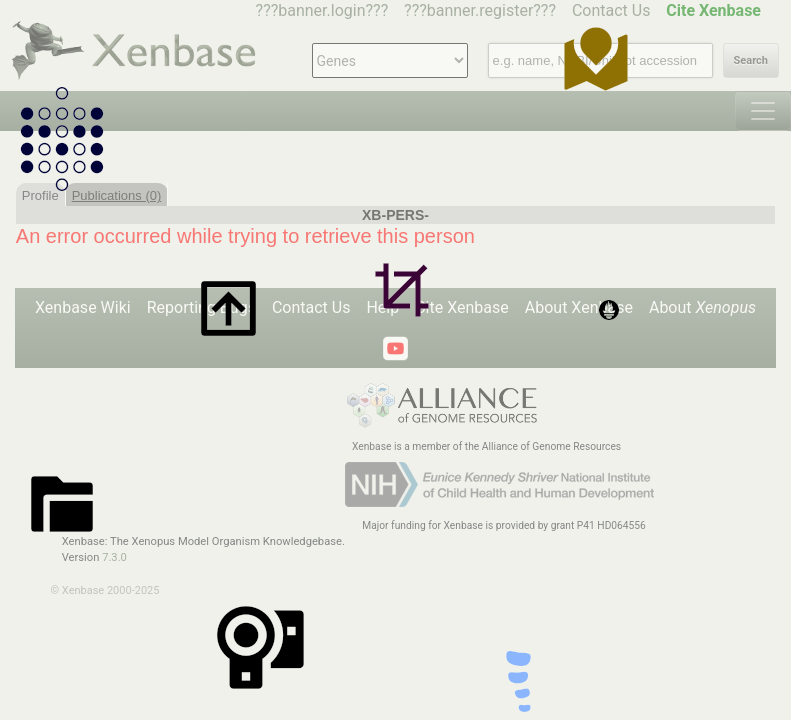 Image resolution: width=791 pixels, height=720 pixels. I want to click on open folder to view files, so click(62, 504).